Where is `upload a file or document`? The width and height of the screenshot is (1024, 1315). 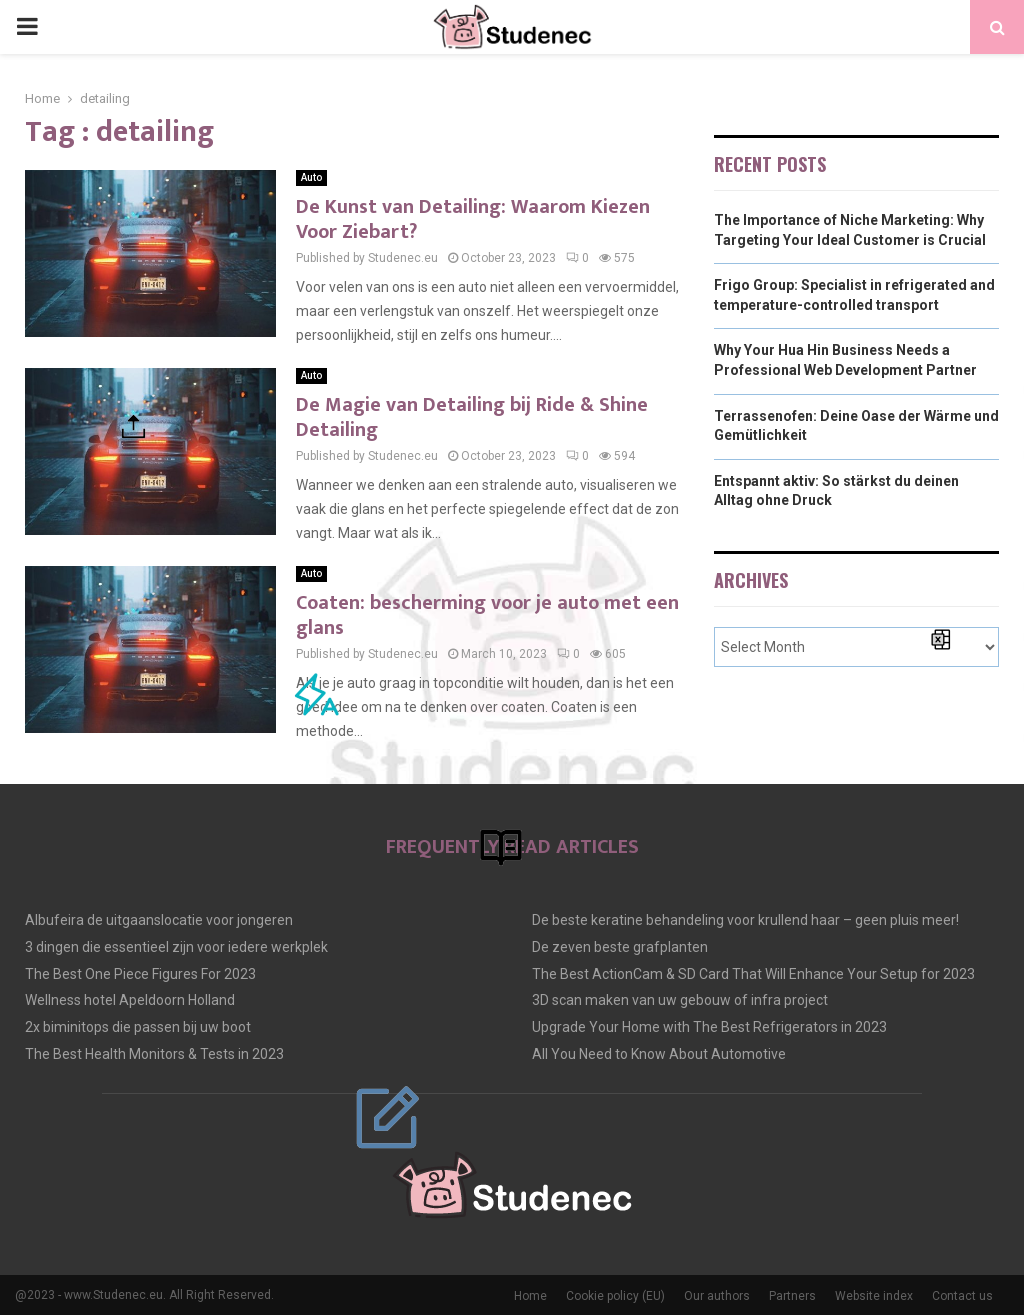 upload a file or document is located at coordinates (133, 427).